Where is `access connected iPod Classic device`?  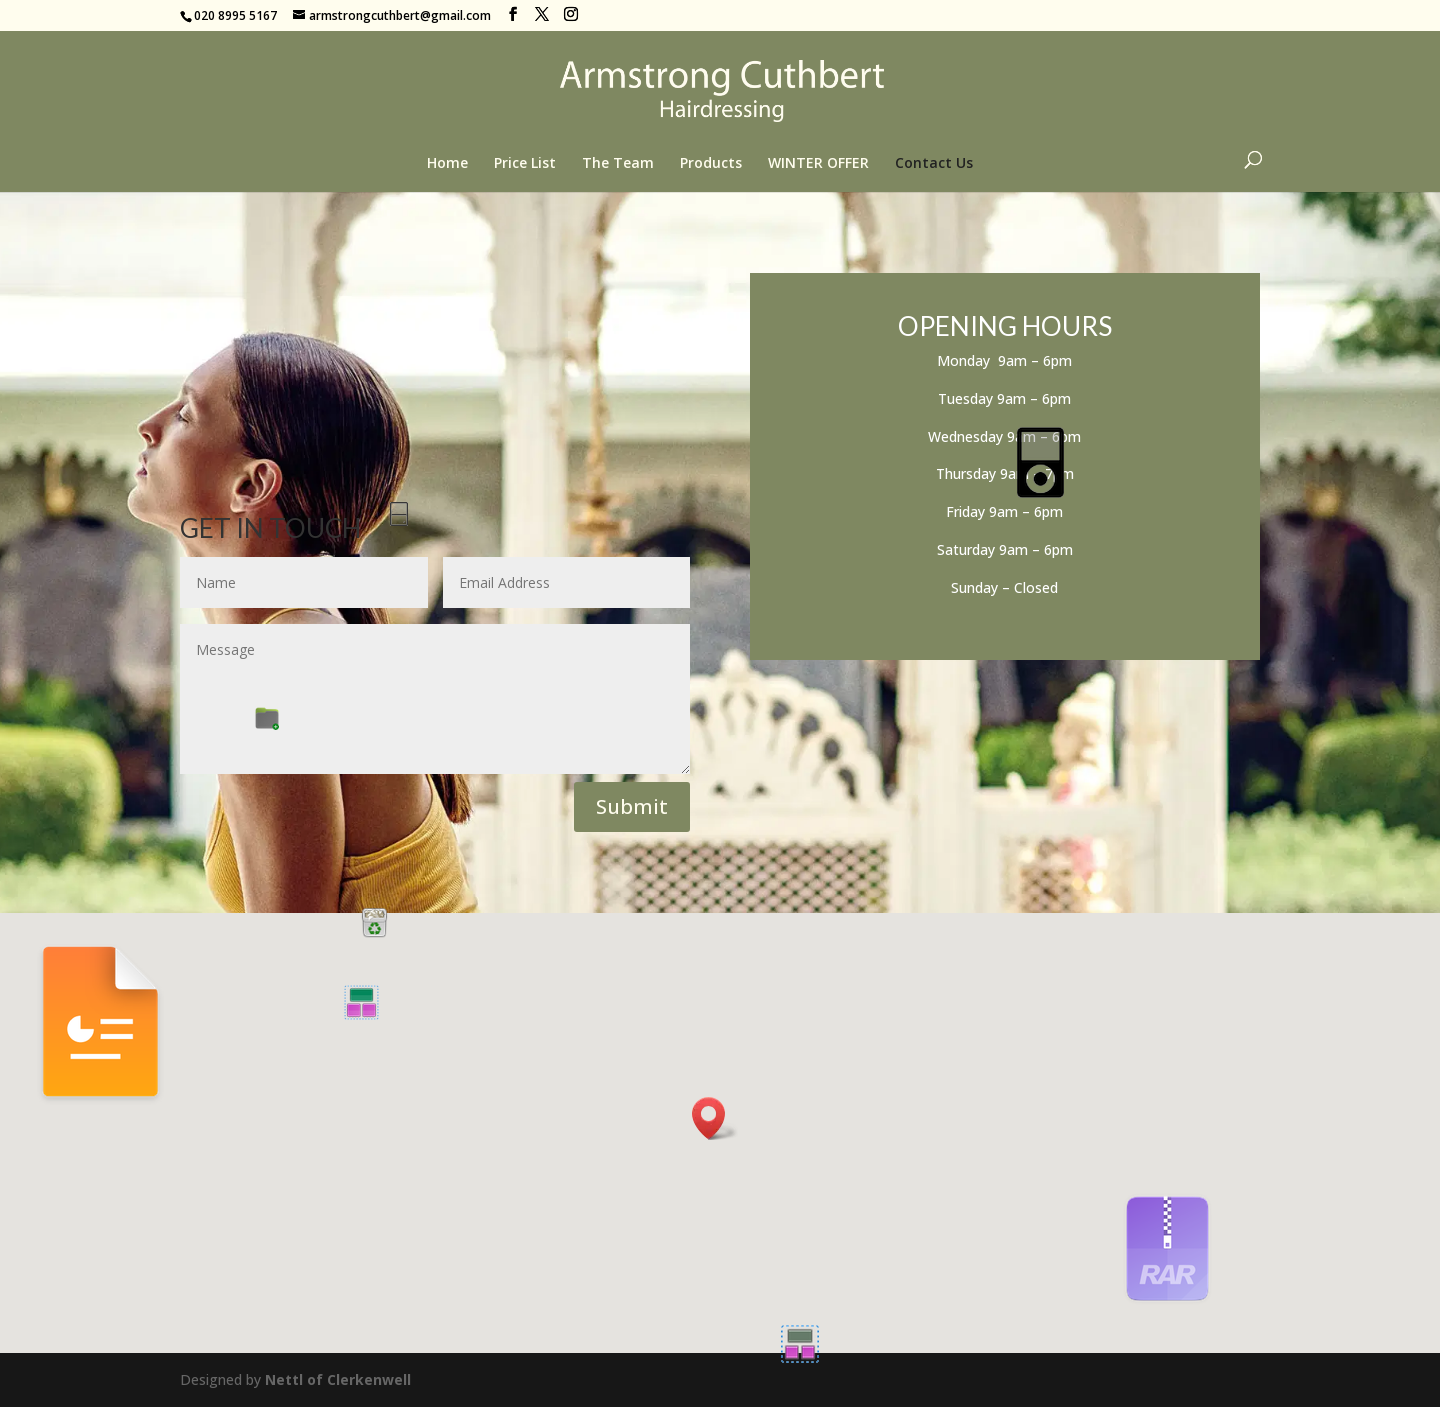 access connected iPod Classic device is located at coordinates (1040, 462).